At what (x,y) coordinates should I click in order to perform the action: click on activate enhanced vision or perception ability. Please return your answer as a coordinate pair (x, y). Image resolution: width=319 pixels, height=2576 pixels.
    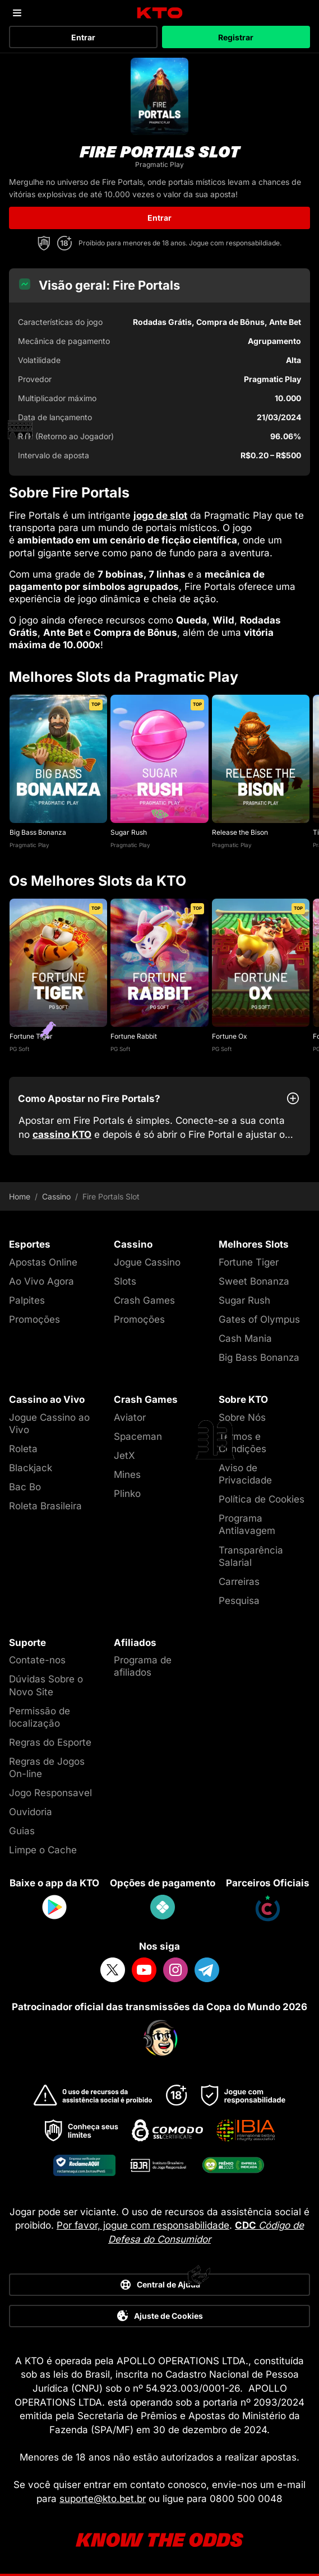
    Looking at the image, I should click on (160, 814).